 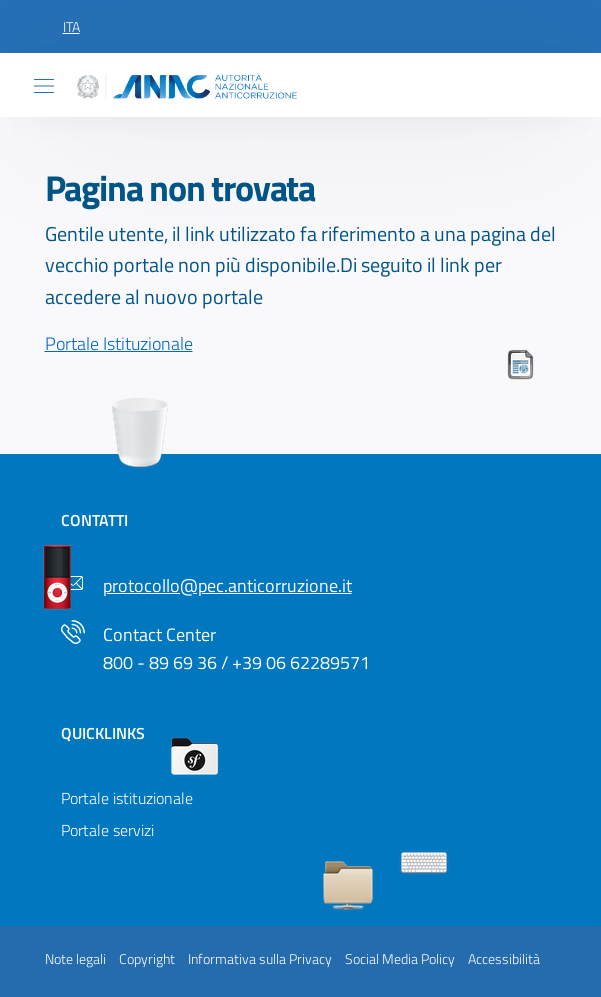 What do you see at coordinates (520, 364) in the screenshot?
I see `libreoffice web template file type` at bounding box center [520, 364].